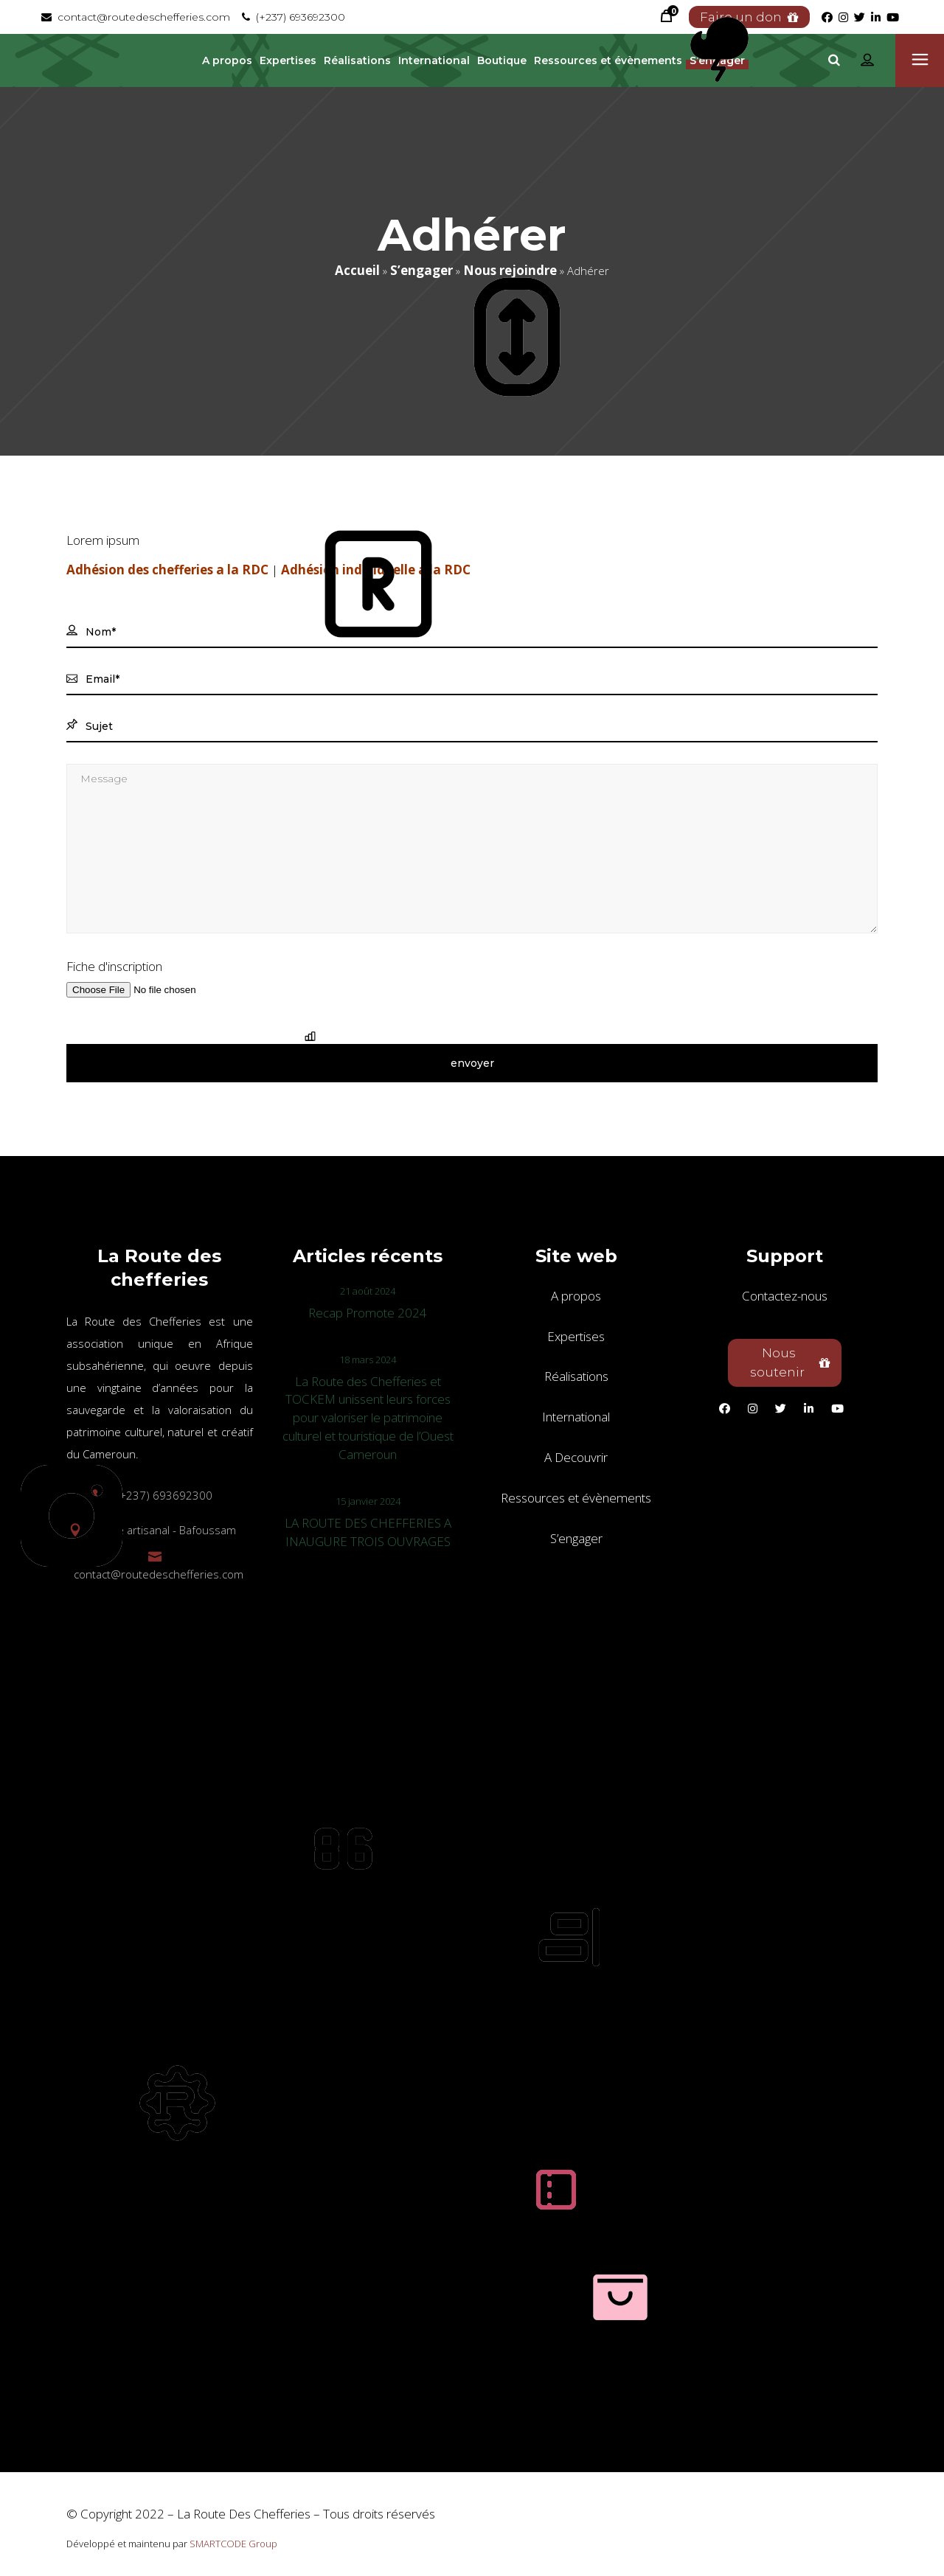 The width and height of the screenshot is (944, 2576). Describe the element at coordinates (556, 2190) in the screenshot. I see `toggle sidebar panel off` at that location.